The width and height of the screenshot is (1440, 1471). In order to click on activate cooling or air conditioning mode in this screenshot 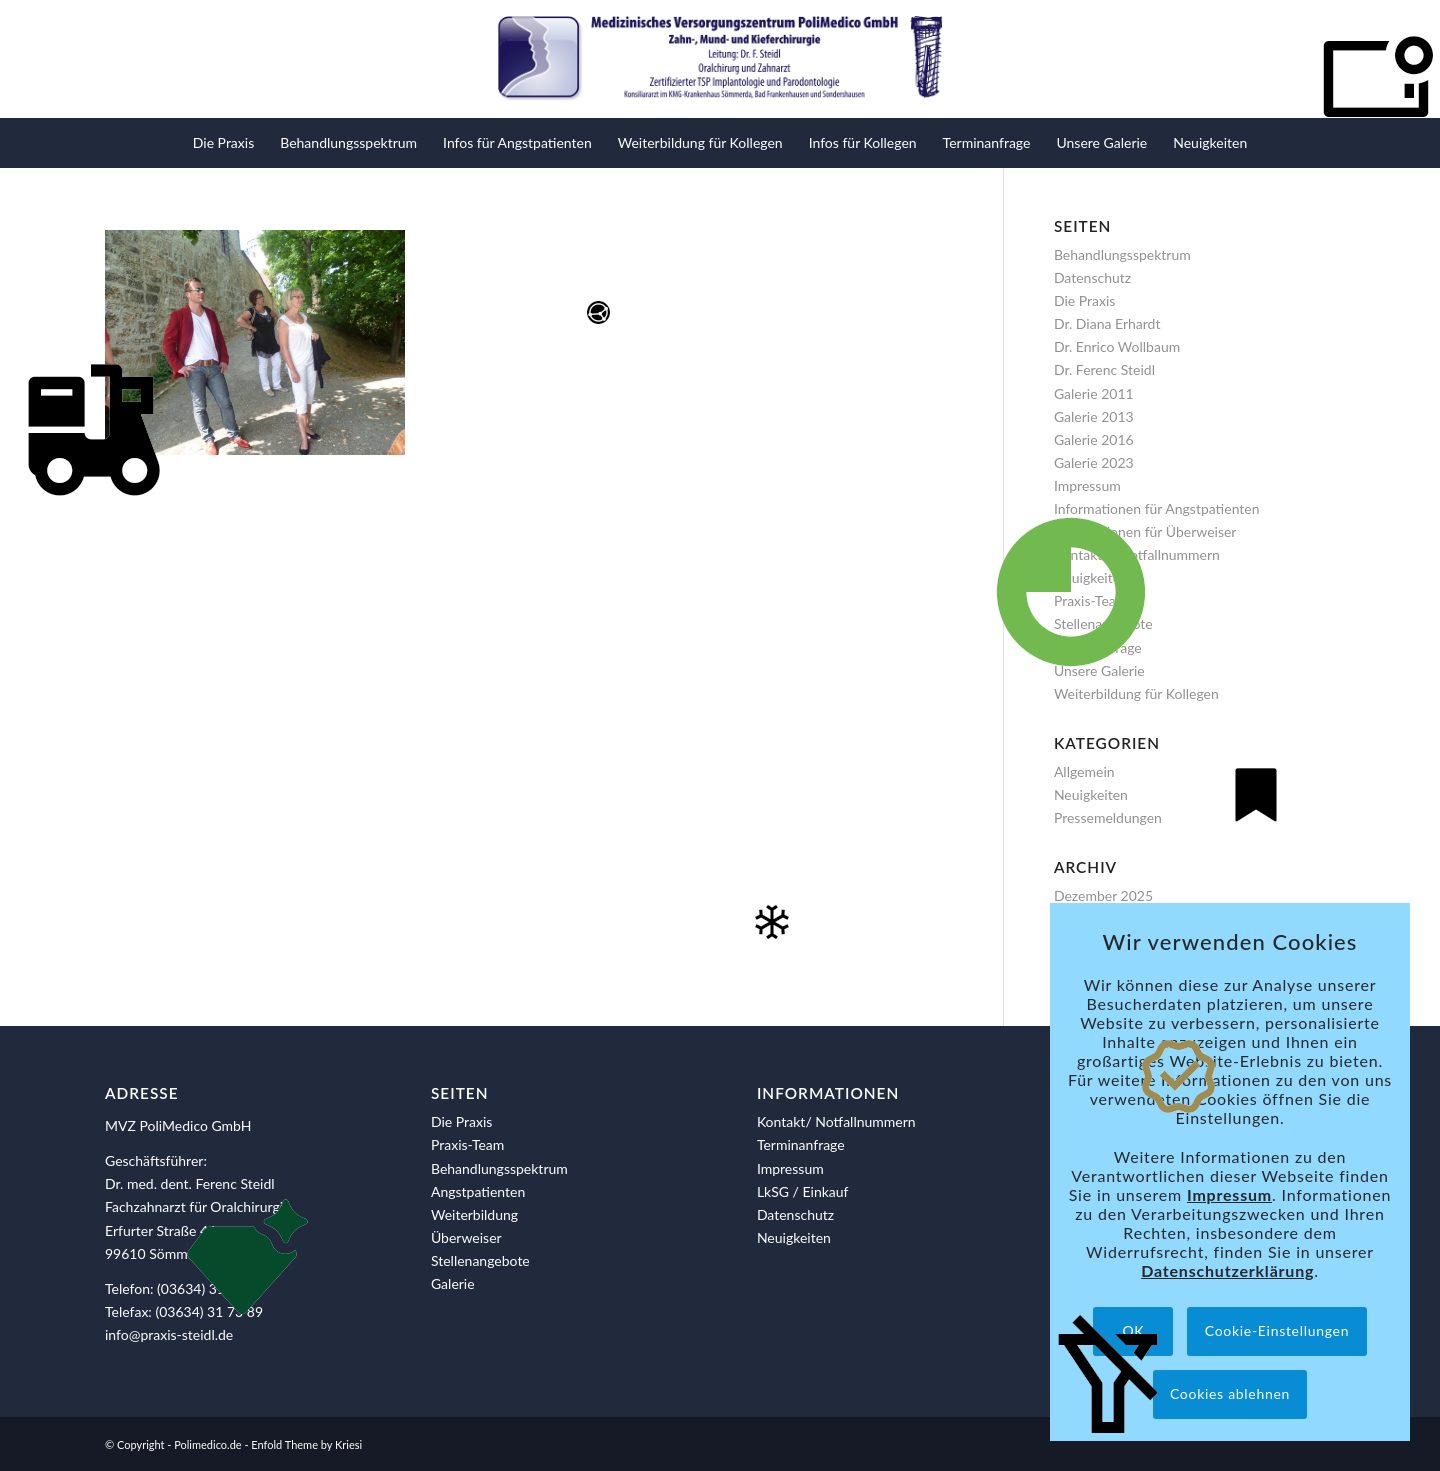, I will do `click(772, 922)`.